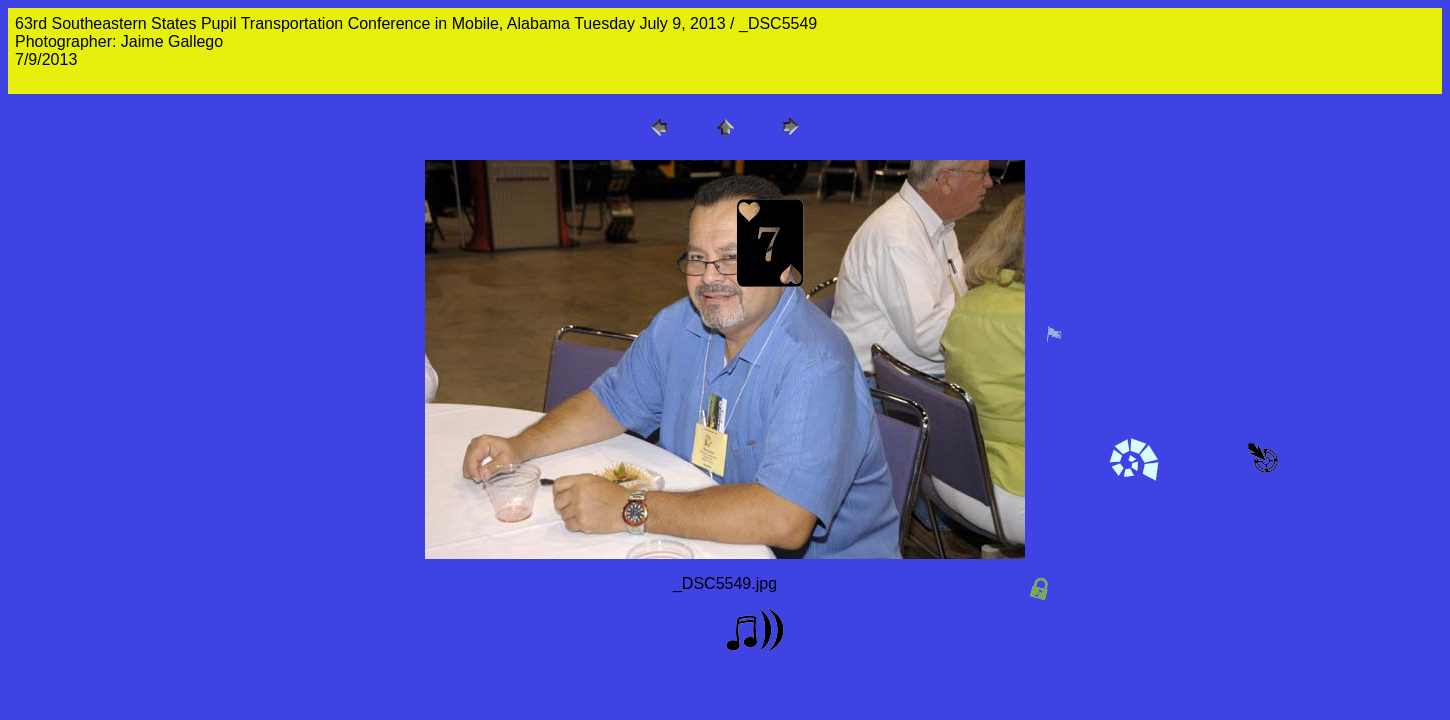 This screenshot has width=1450, height=720. What do you see at coordinates (1039, 589) in the screenshot?
I see `mute or silence audio notifications` at bounding box center [1039, 589].